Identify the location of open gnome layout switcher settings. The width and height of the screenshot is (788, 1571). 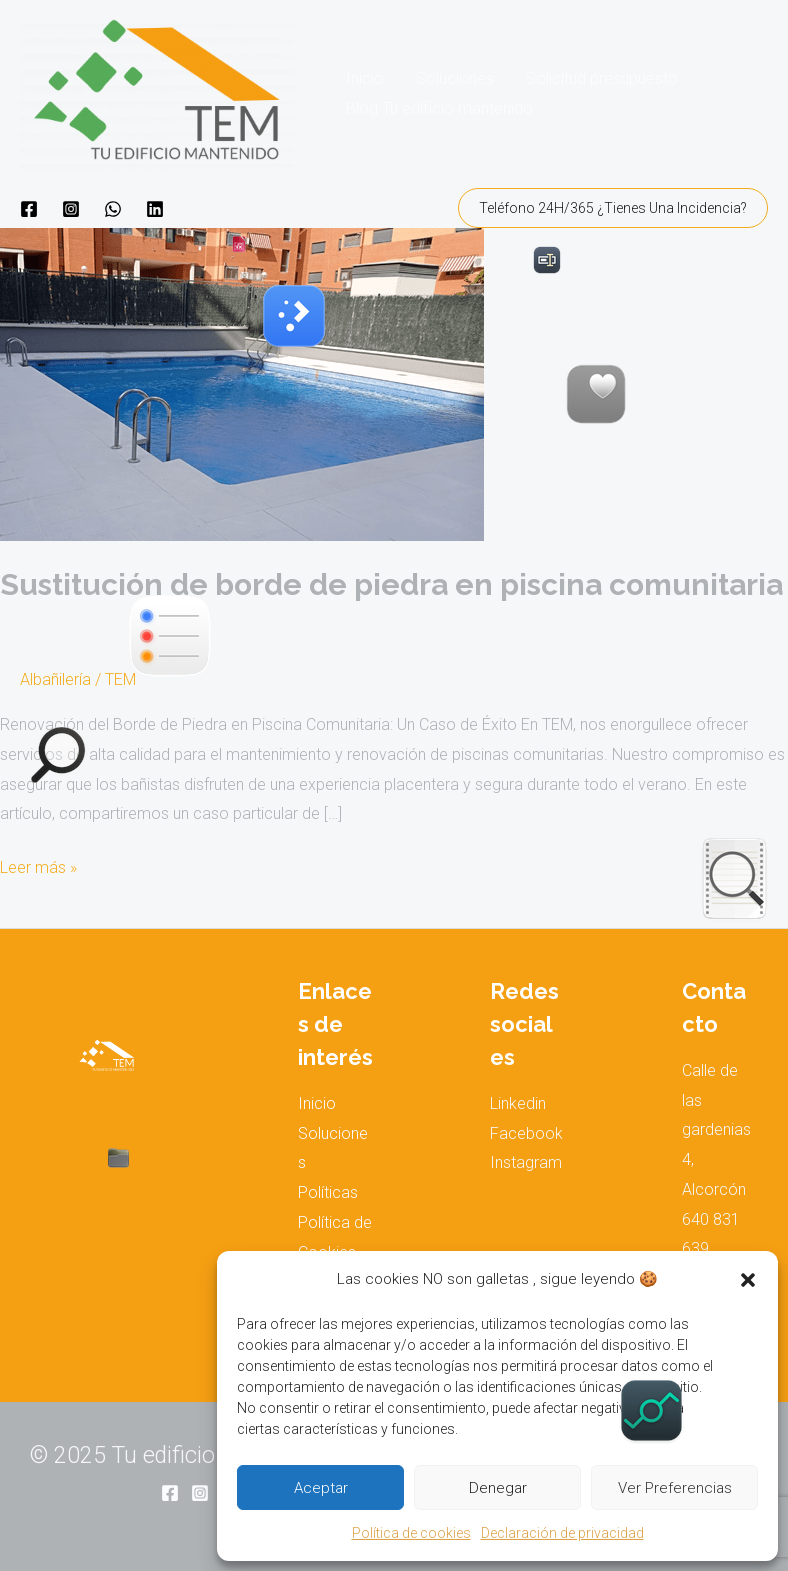
(651, 1410).